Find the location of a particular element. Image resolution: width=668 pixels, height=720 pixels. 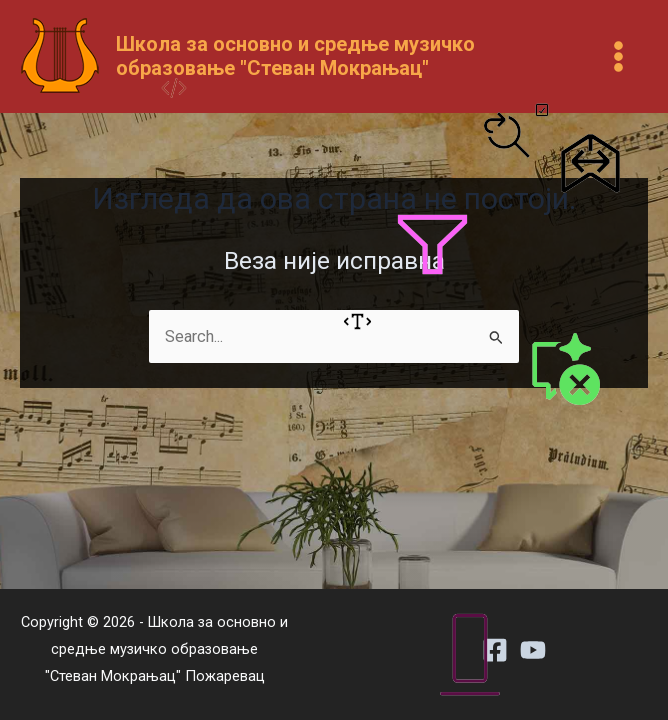

mirror or flip content horizontally is located at coordinates (590, 163).